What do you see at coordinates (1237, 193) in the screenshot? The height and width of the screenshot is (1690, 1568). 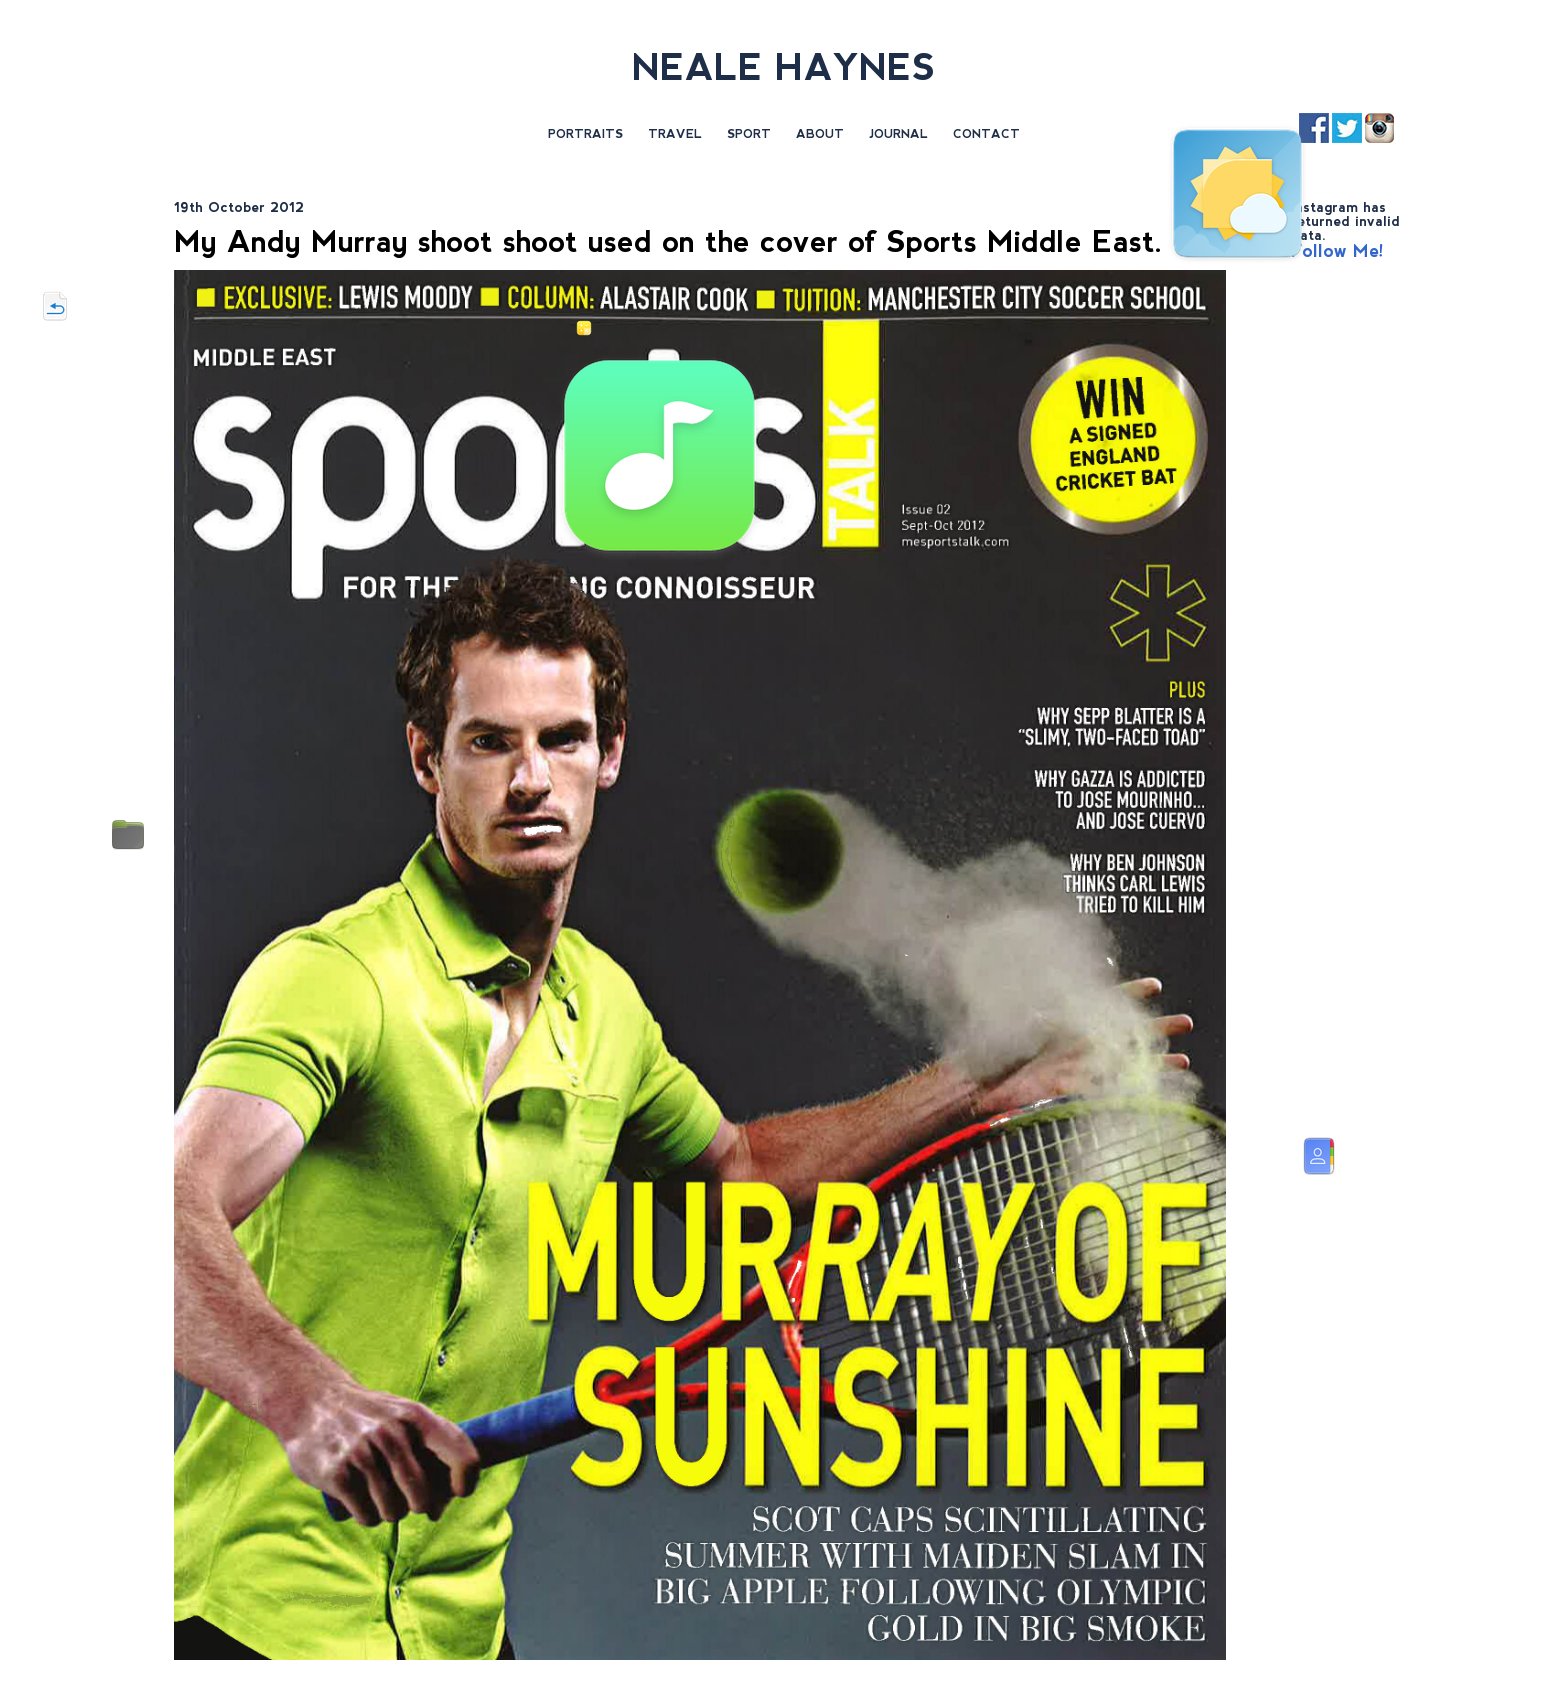 I see `open the weather app` at bounding box center [1237, 193].